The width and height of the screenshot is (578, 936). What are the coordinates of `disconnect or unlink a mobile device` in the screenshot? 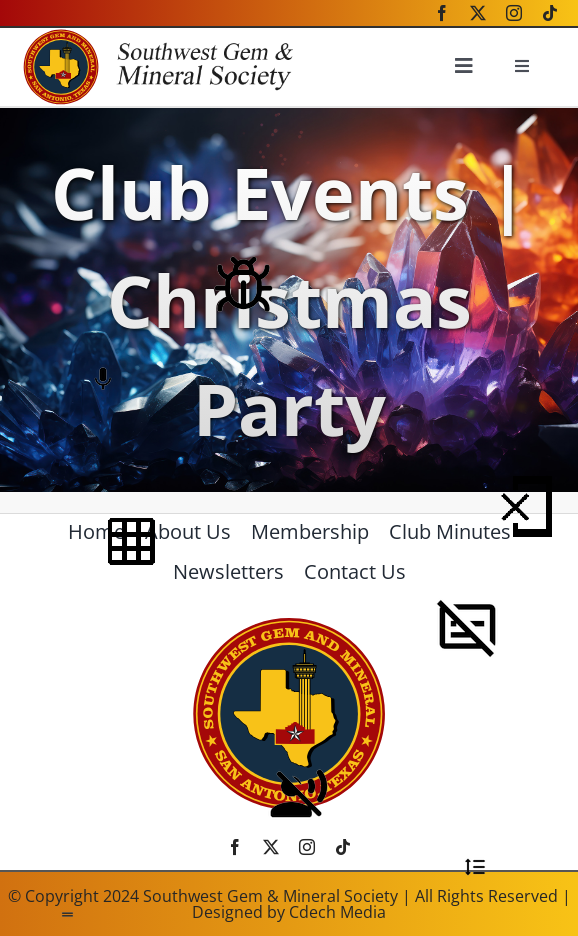 It's located at (526, 506).